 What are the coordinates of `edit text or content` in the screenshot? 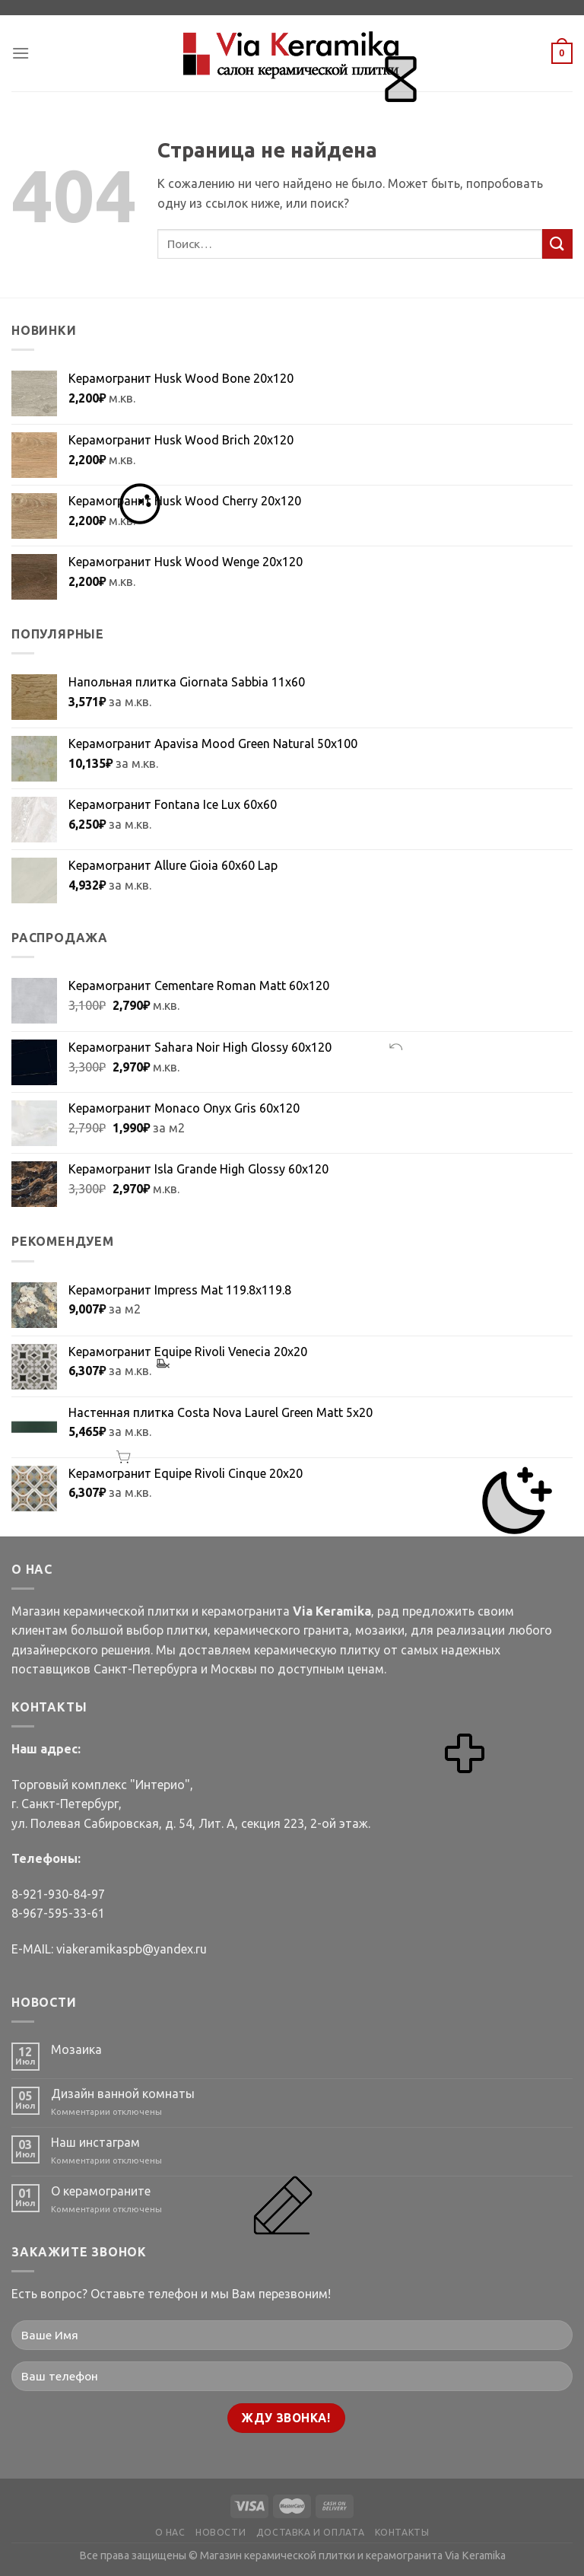 It's located at (281, 2206).